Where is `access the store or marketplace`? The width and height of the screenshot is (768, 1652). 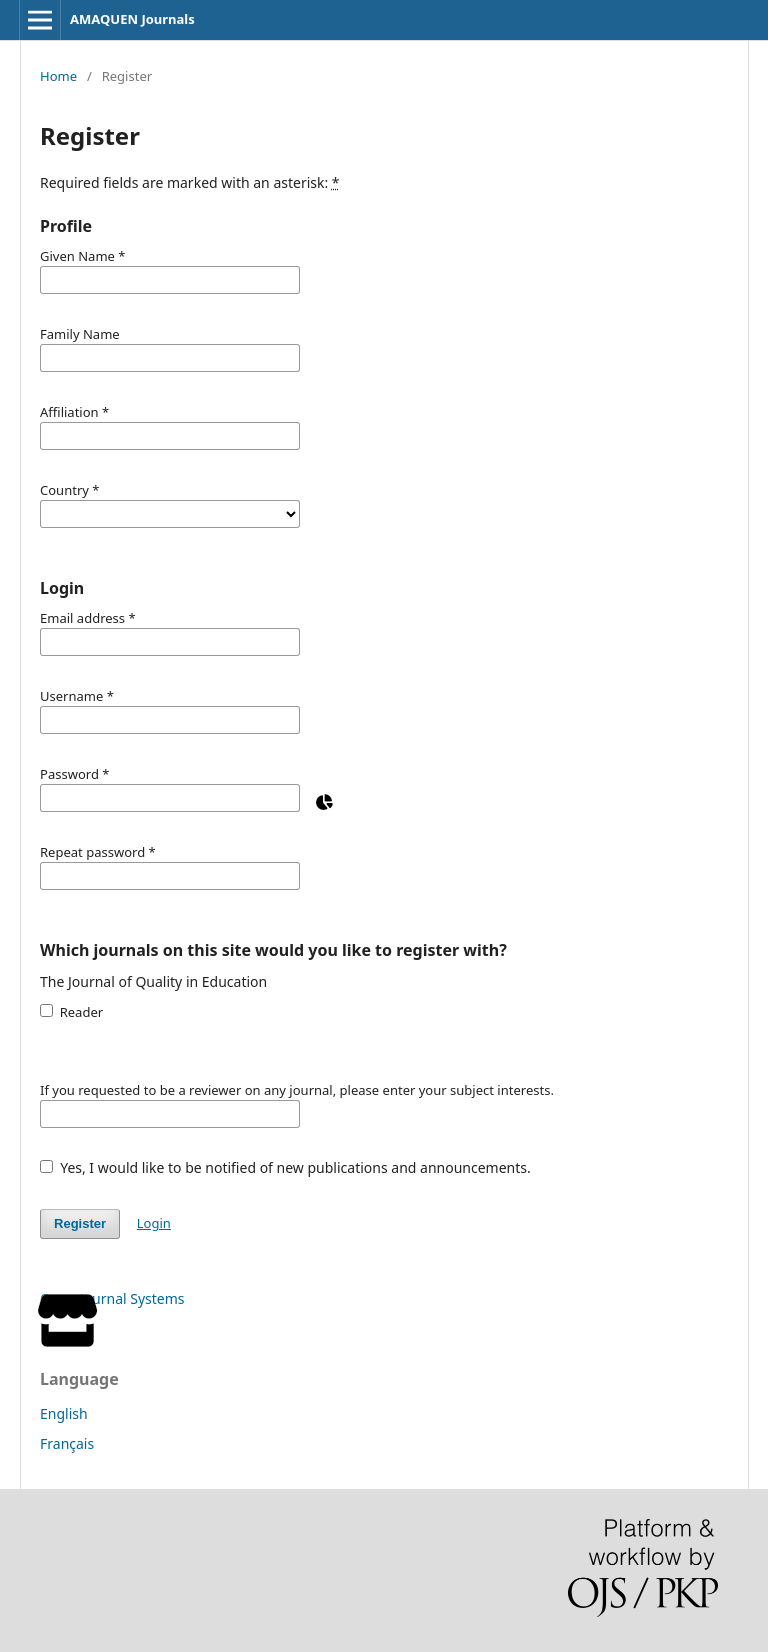
access the store or marketplace is located at coordinates (67, 1320).